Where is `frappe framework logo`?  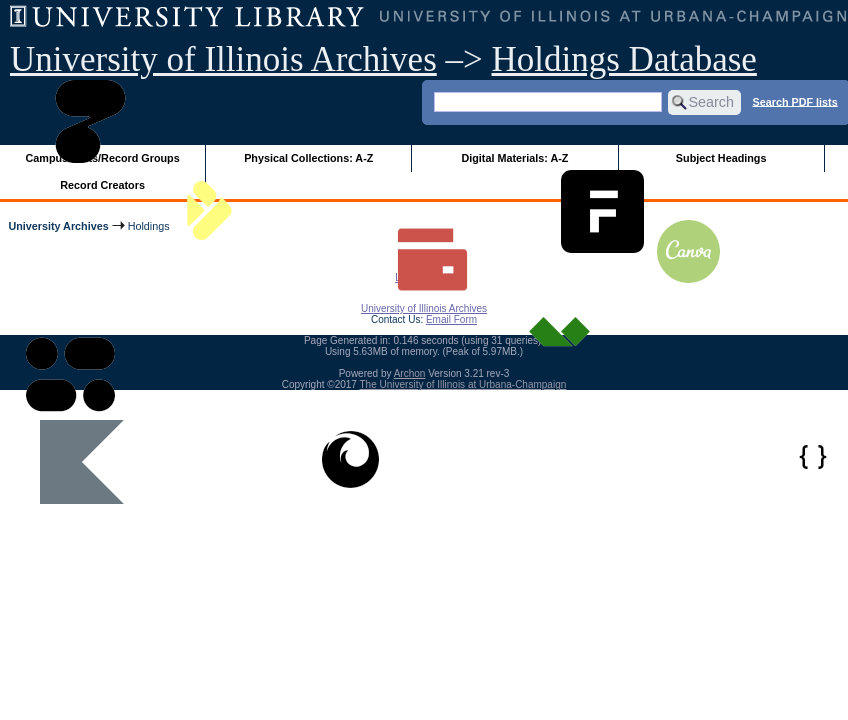 frappe framework logo is located at coordinates (602, 211).